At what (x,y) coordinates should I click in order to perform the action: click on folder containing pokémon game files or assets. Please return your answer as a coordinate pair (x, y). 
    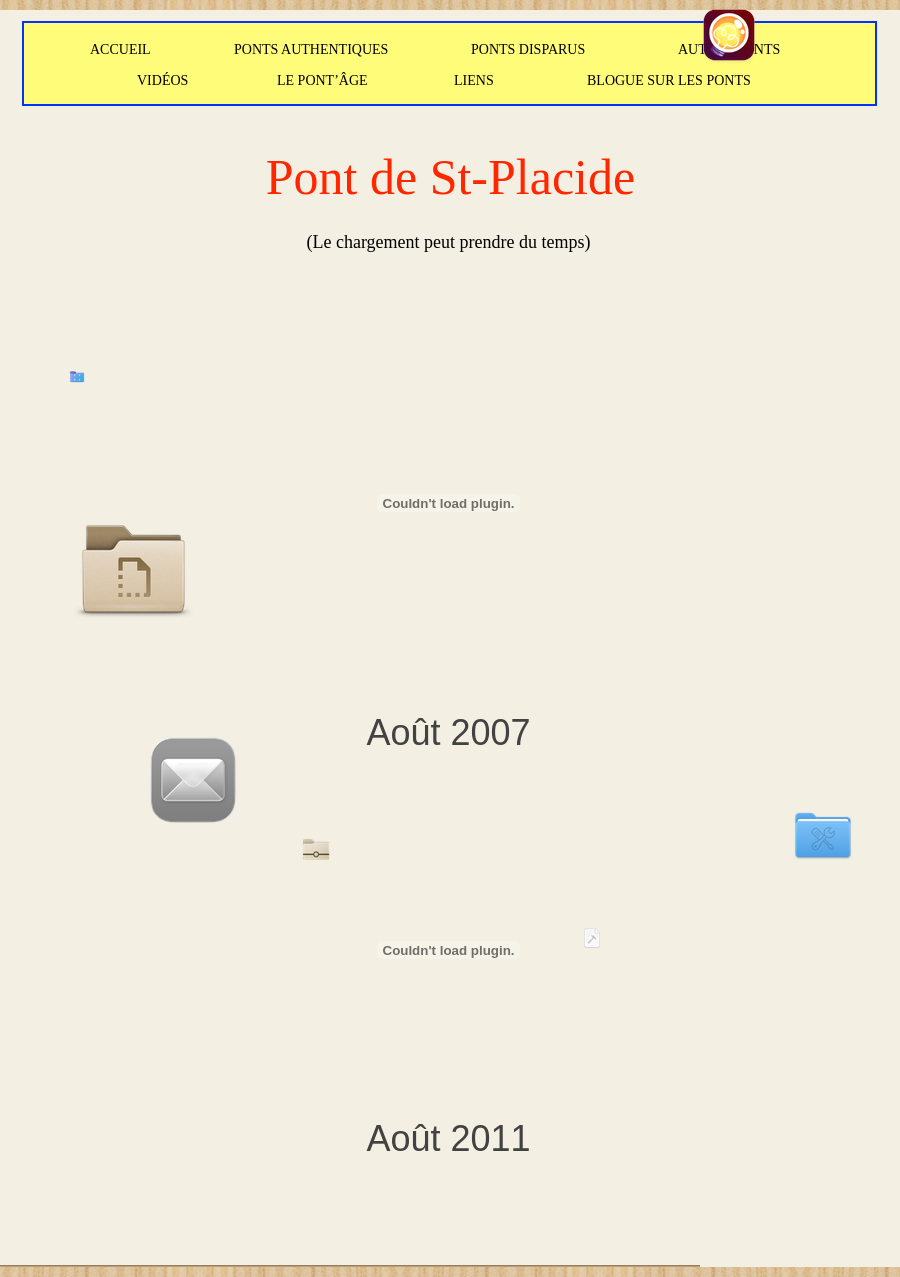
    Looking at the image, I should click on (316, 850).